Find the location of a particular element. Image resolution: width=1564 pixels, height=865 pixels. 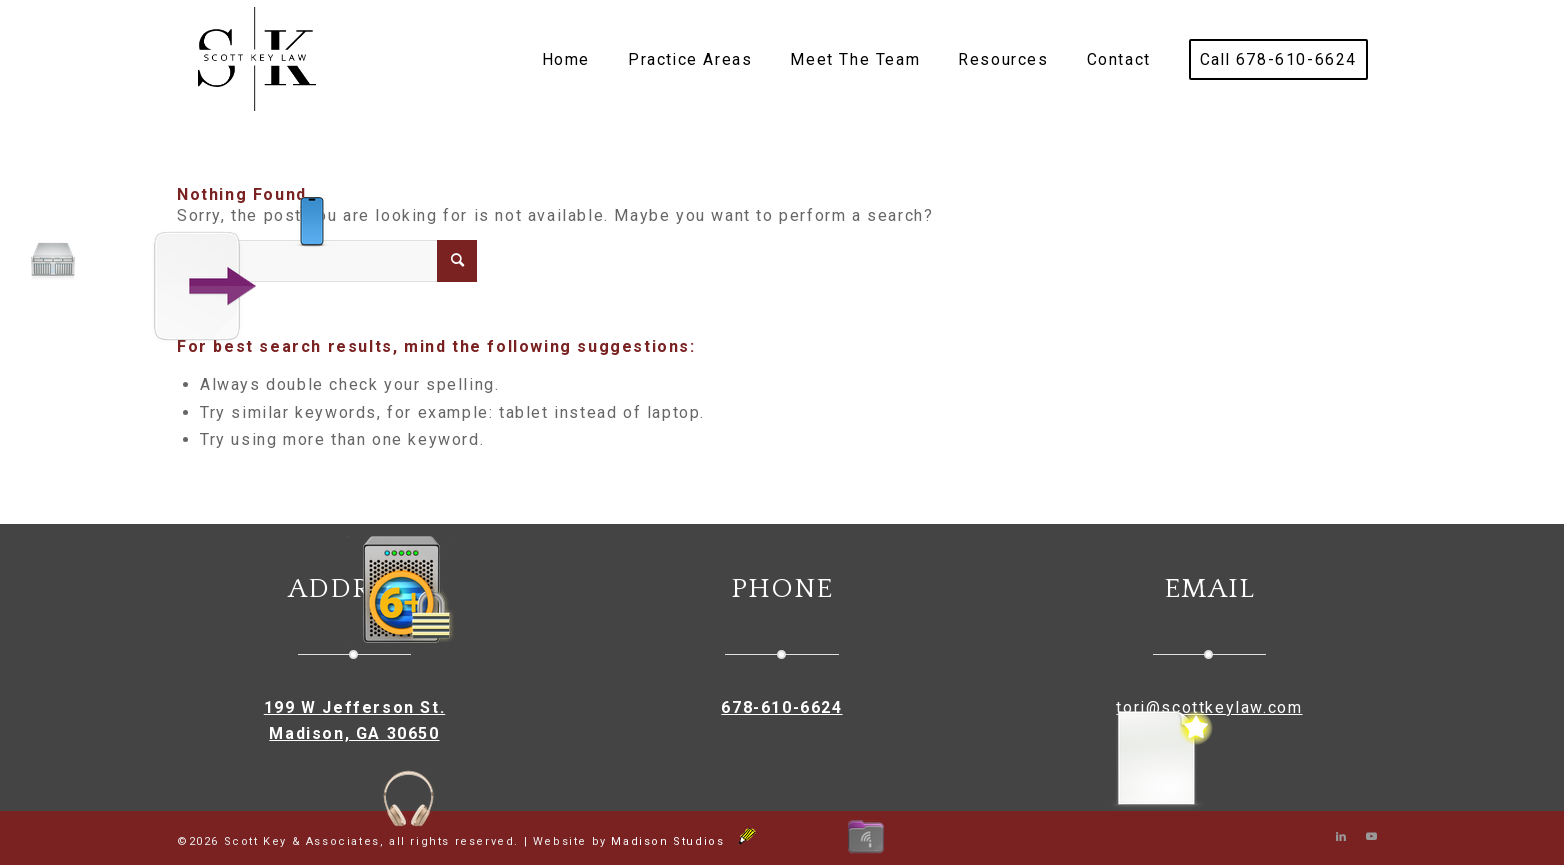

indicates a connected iPhone 14 Pro device is located at coordinates (312, 222).